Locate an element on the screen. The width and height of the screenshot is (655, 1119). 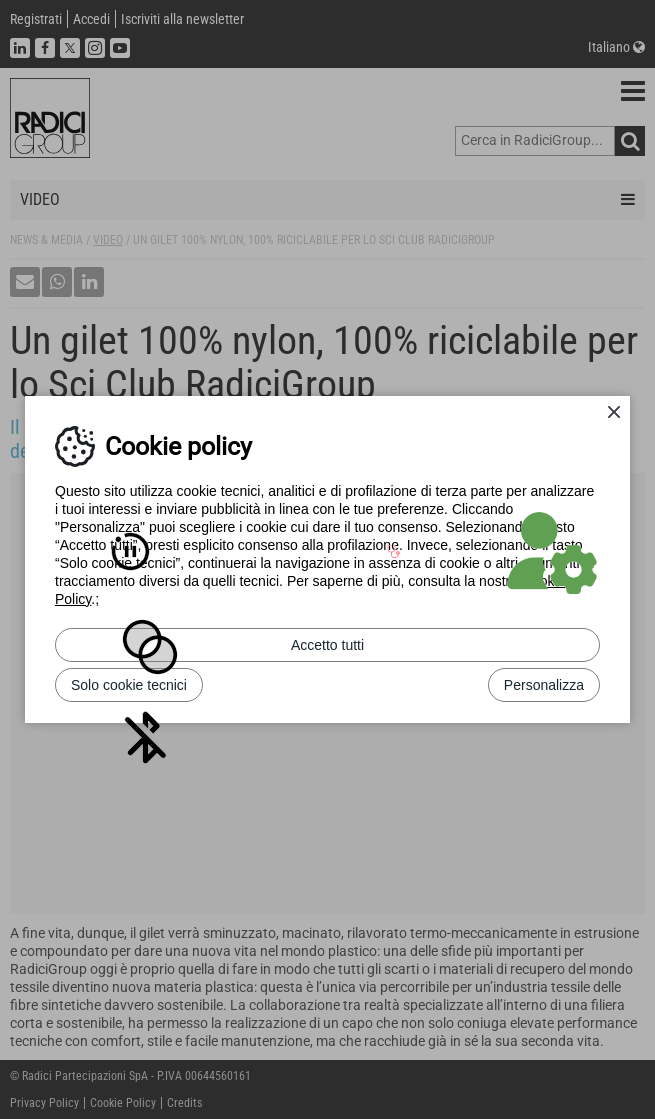
access user settings or preferences is located at coordinates (549, 550).